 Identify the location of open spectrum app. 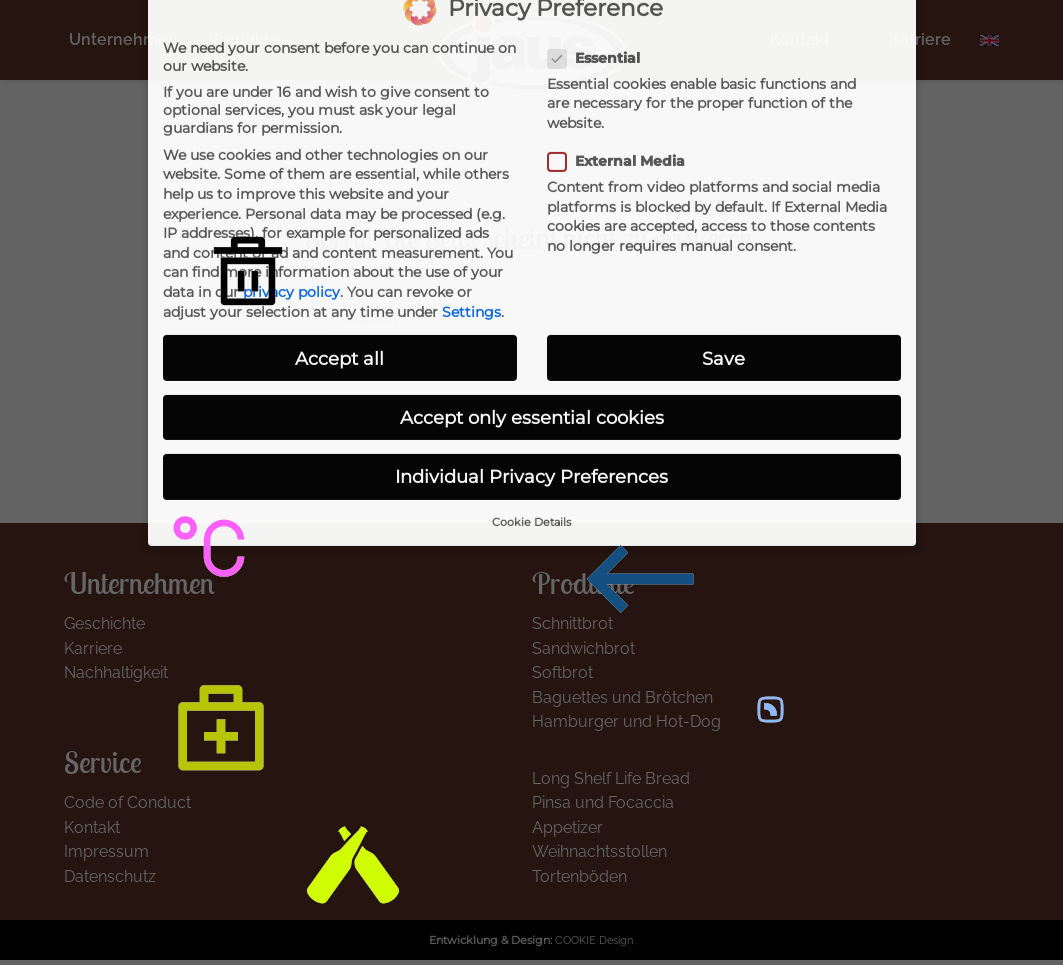
(770, 709).